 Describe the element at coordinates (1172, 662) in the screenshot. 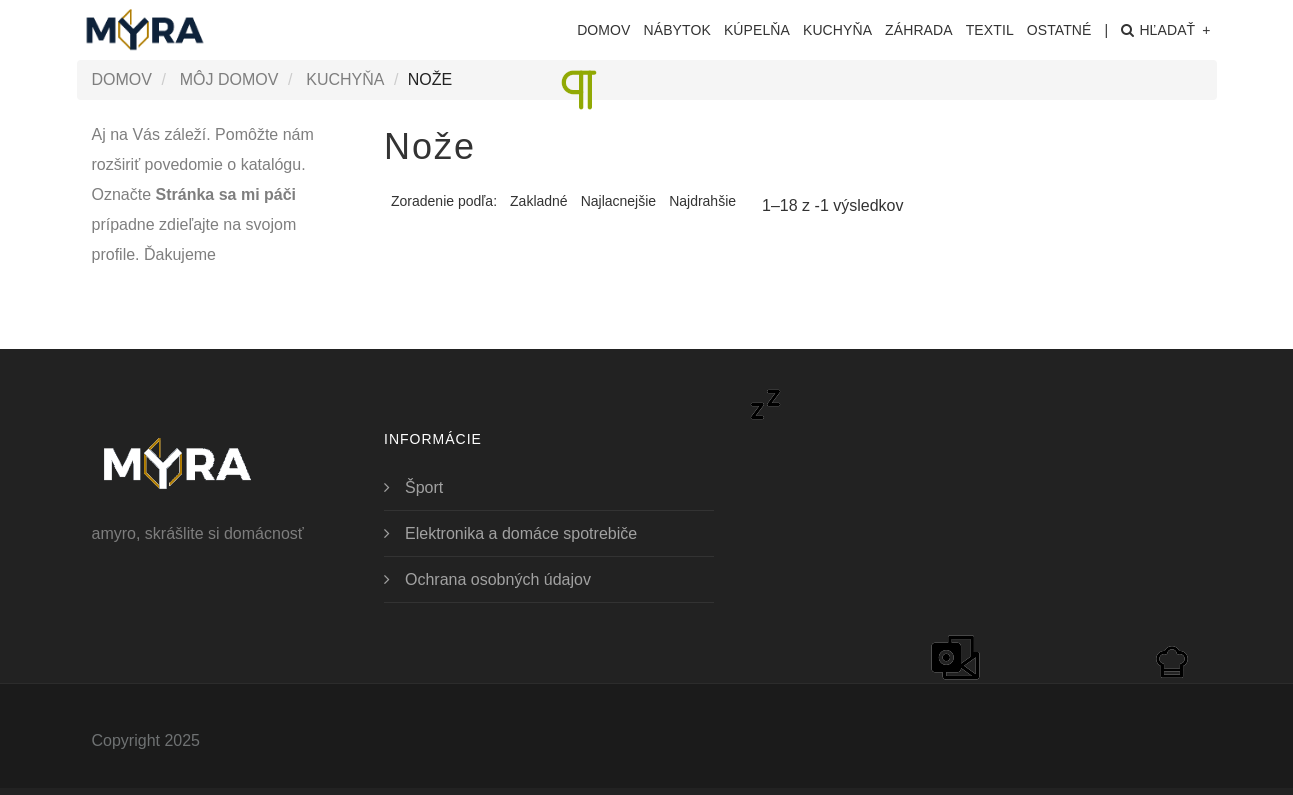

I see `access cooking or recipe features` at that location.